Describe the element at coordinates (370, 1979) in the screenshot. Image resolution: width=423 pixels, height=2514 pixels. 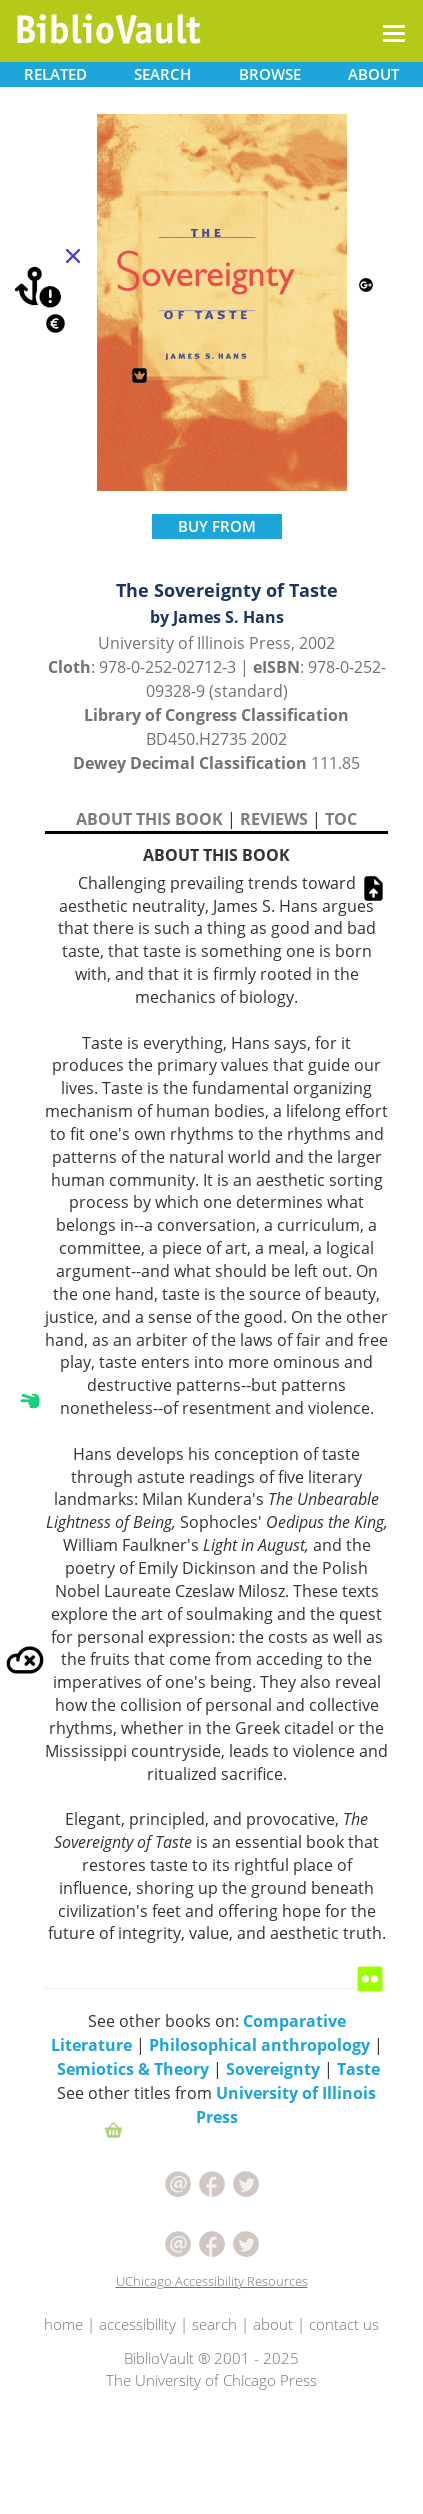
I see `open flickr app` at that location.